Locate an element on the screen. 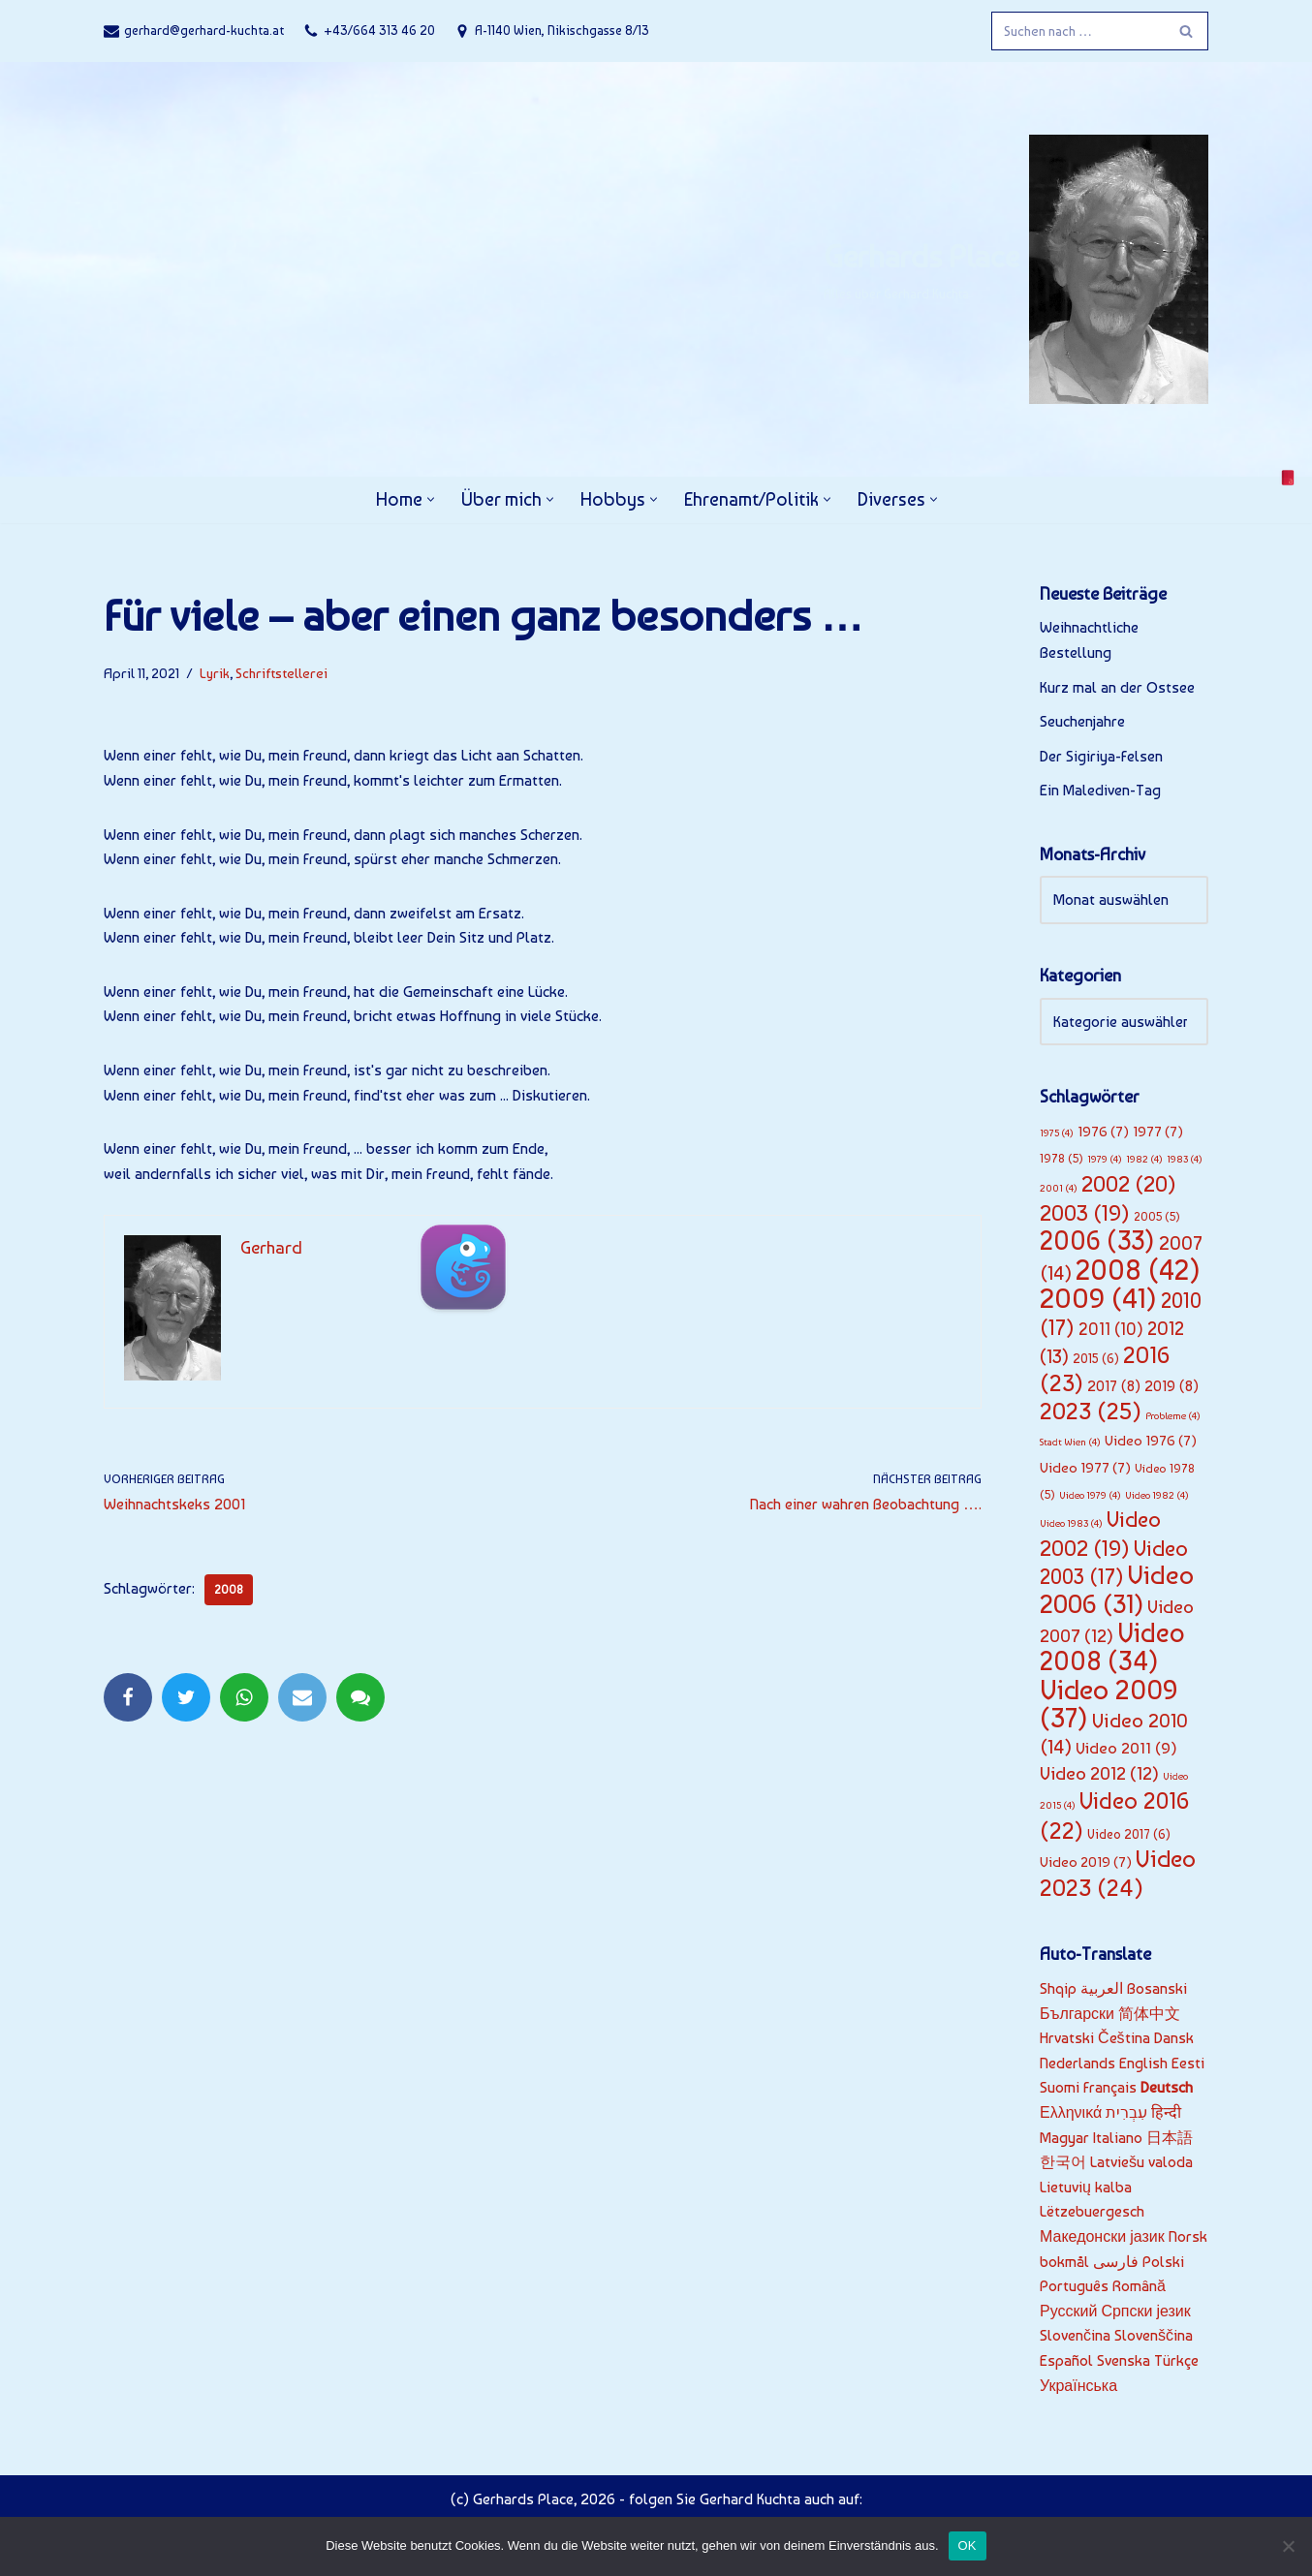 The height and width of the screenshot is (2576, 1312). open the dictionary app is located at coordinates (1288, 478).